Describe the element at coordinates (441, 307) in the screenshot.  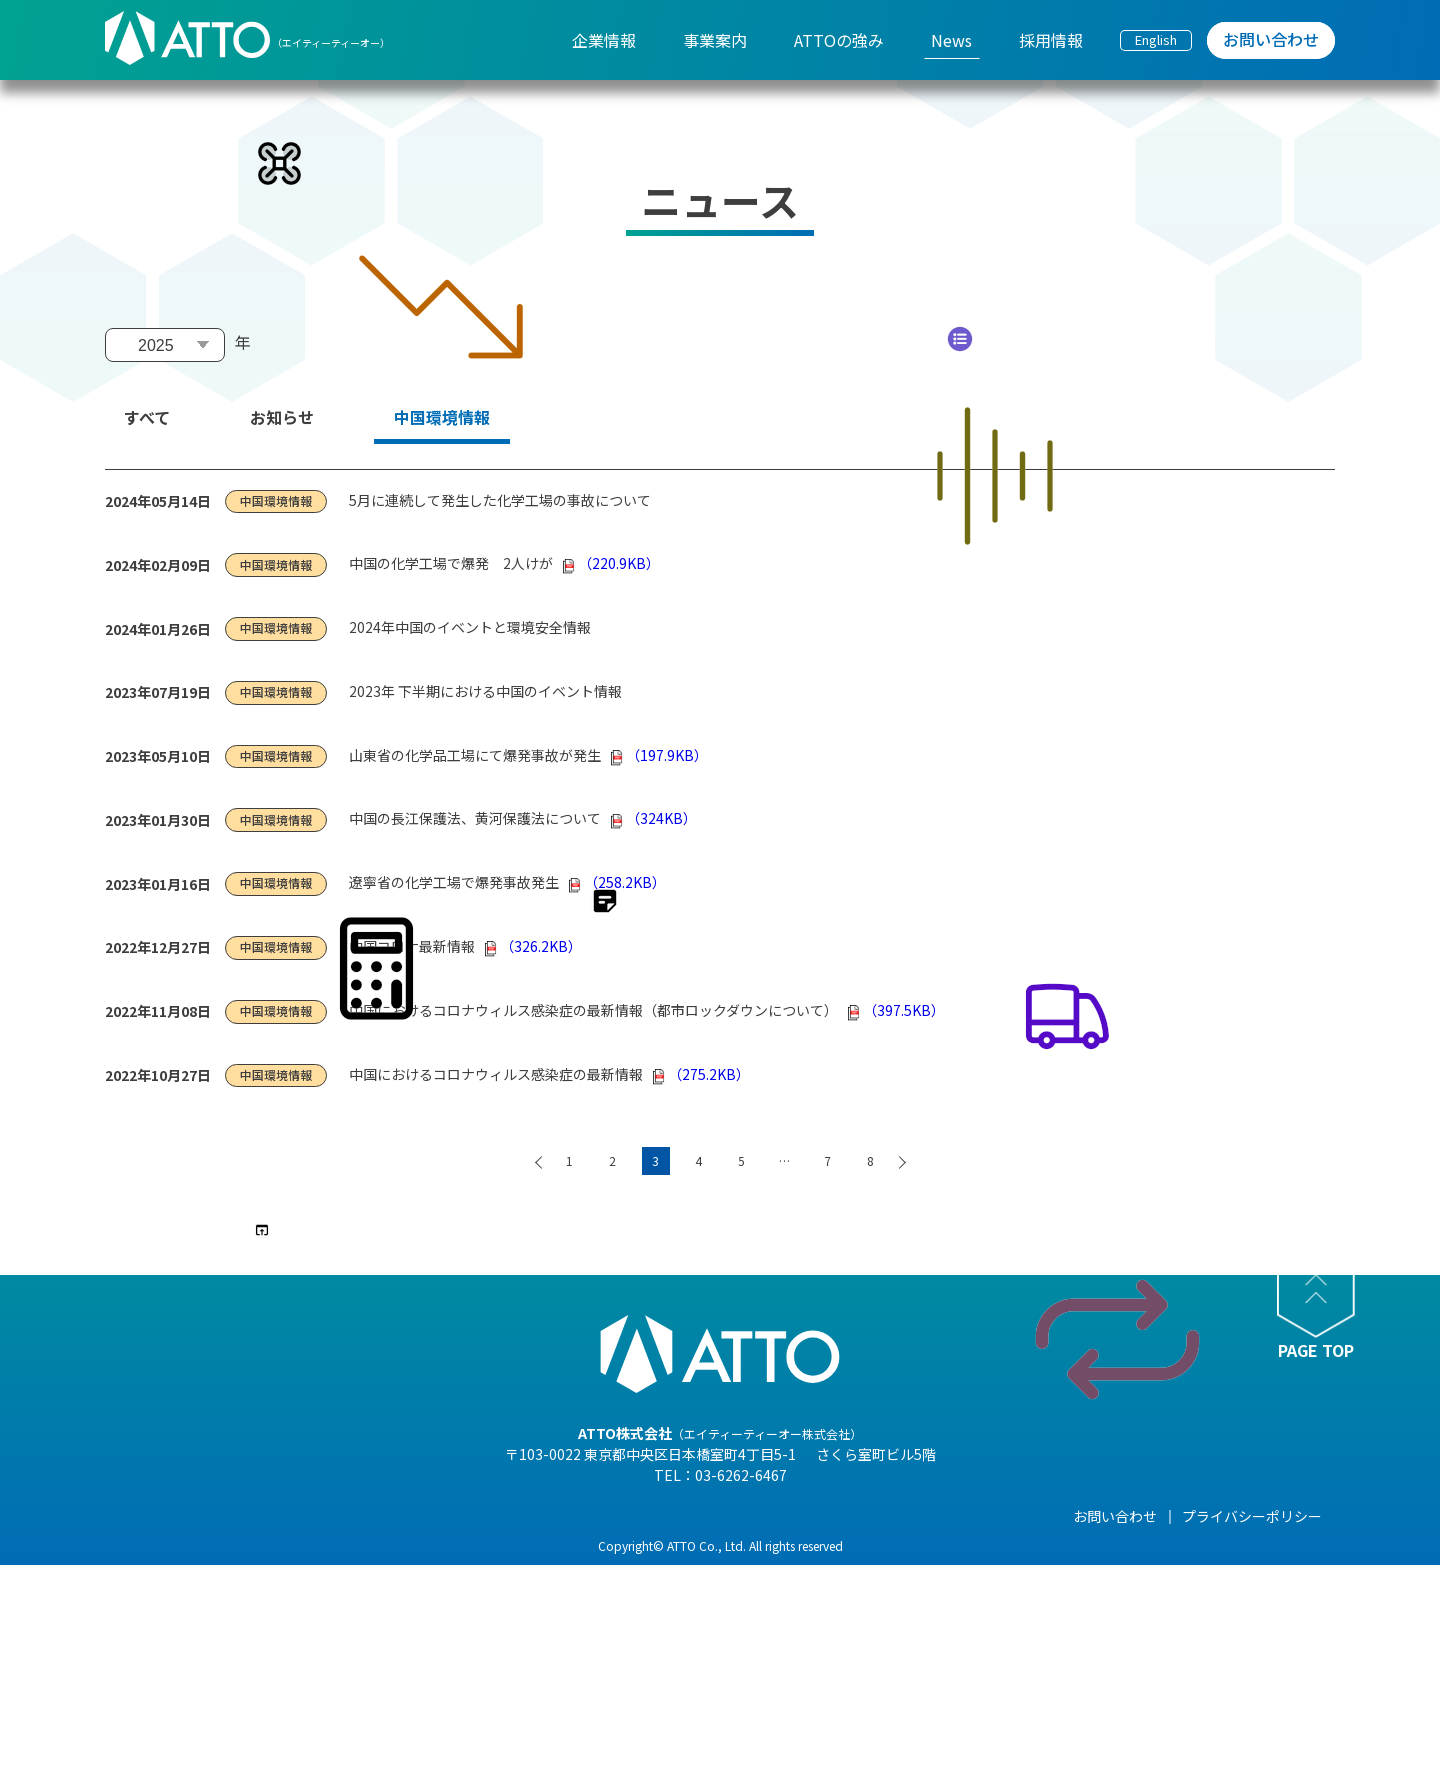
I see `indicates a downward trend or decline in data` at that location.